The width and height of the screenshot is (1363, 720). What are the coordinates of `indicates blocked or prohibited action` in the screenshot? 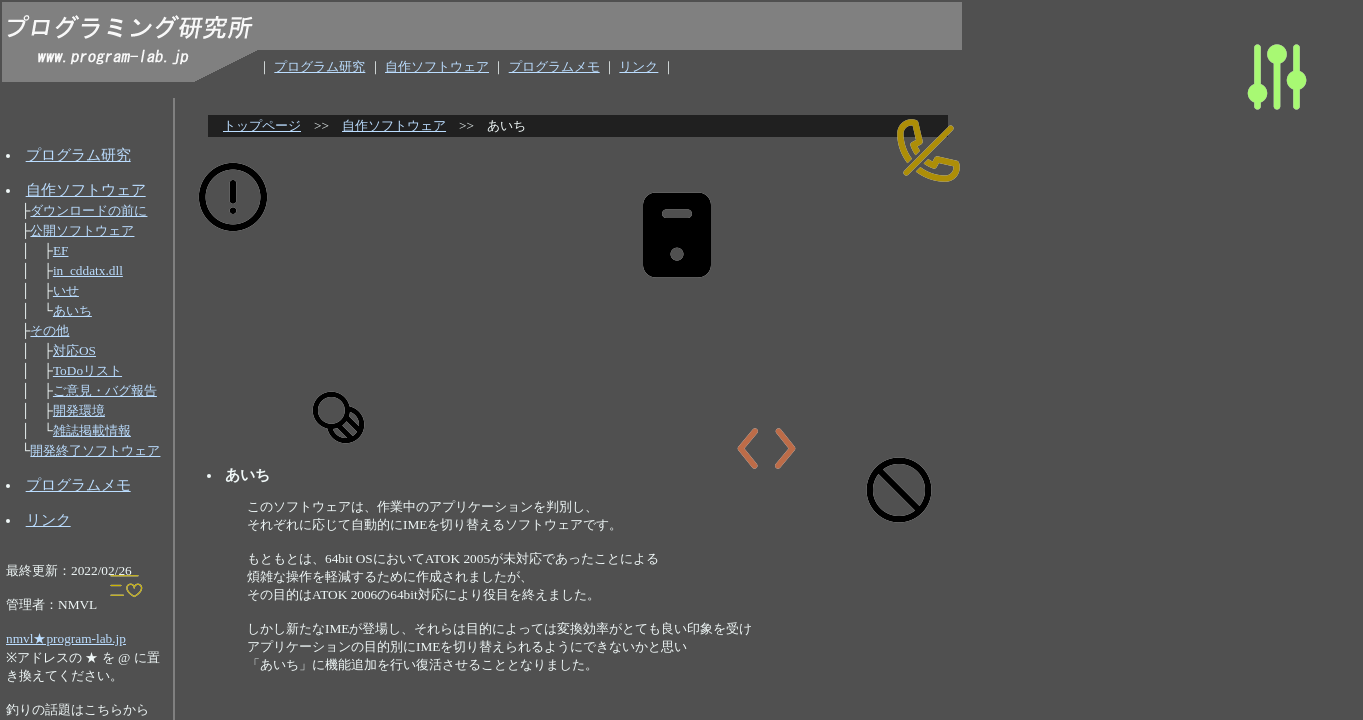 It's located at (899, 490).